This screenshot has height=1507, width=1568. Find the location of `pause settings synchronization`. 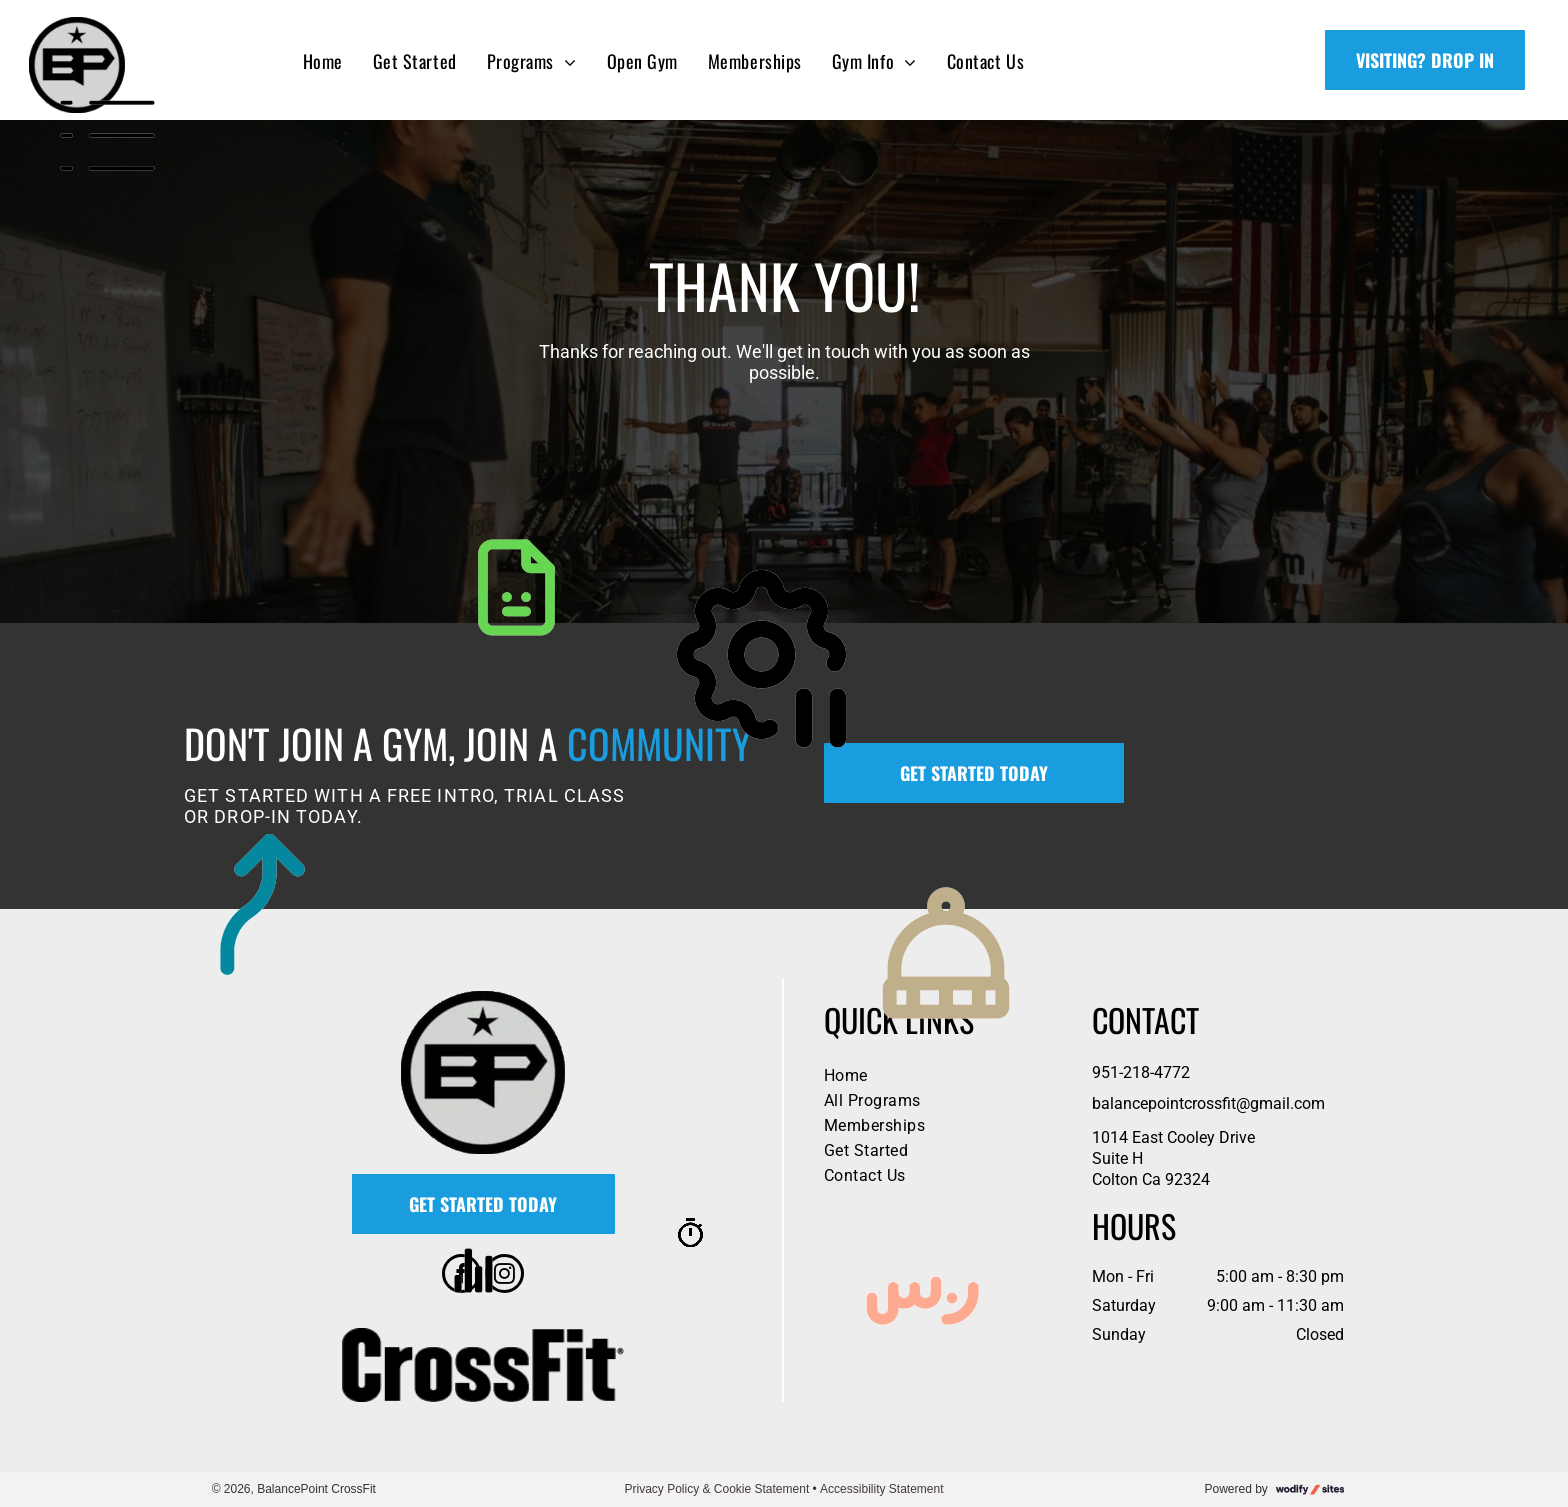

pause settings synchronization is located at coordinates (761, 654).